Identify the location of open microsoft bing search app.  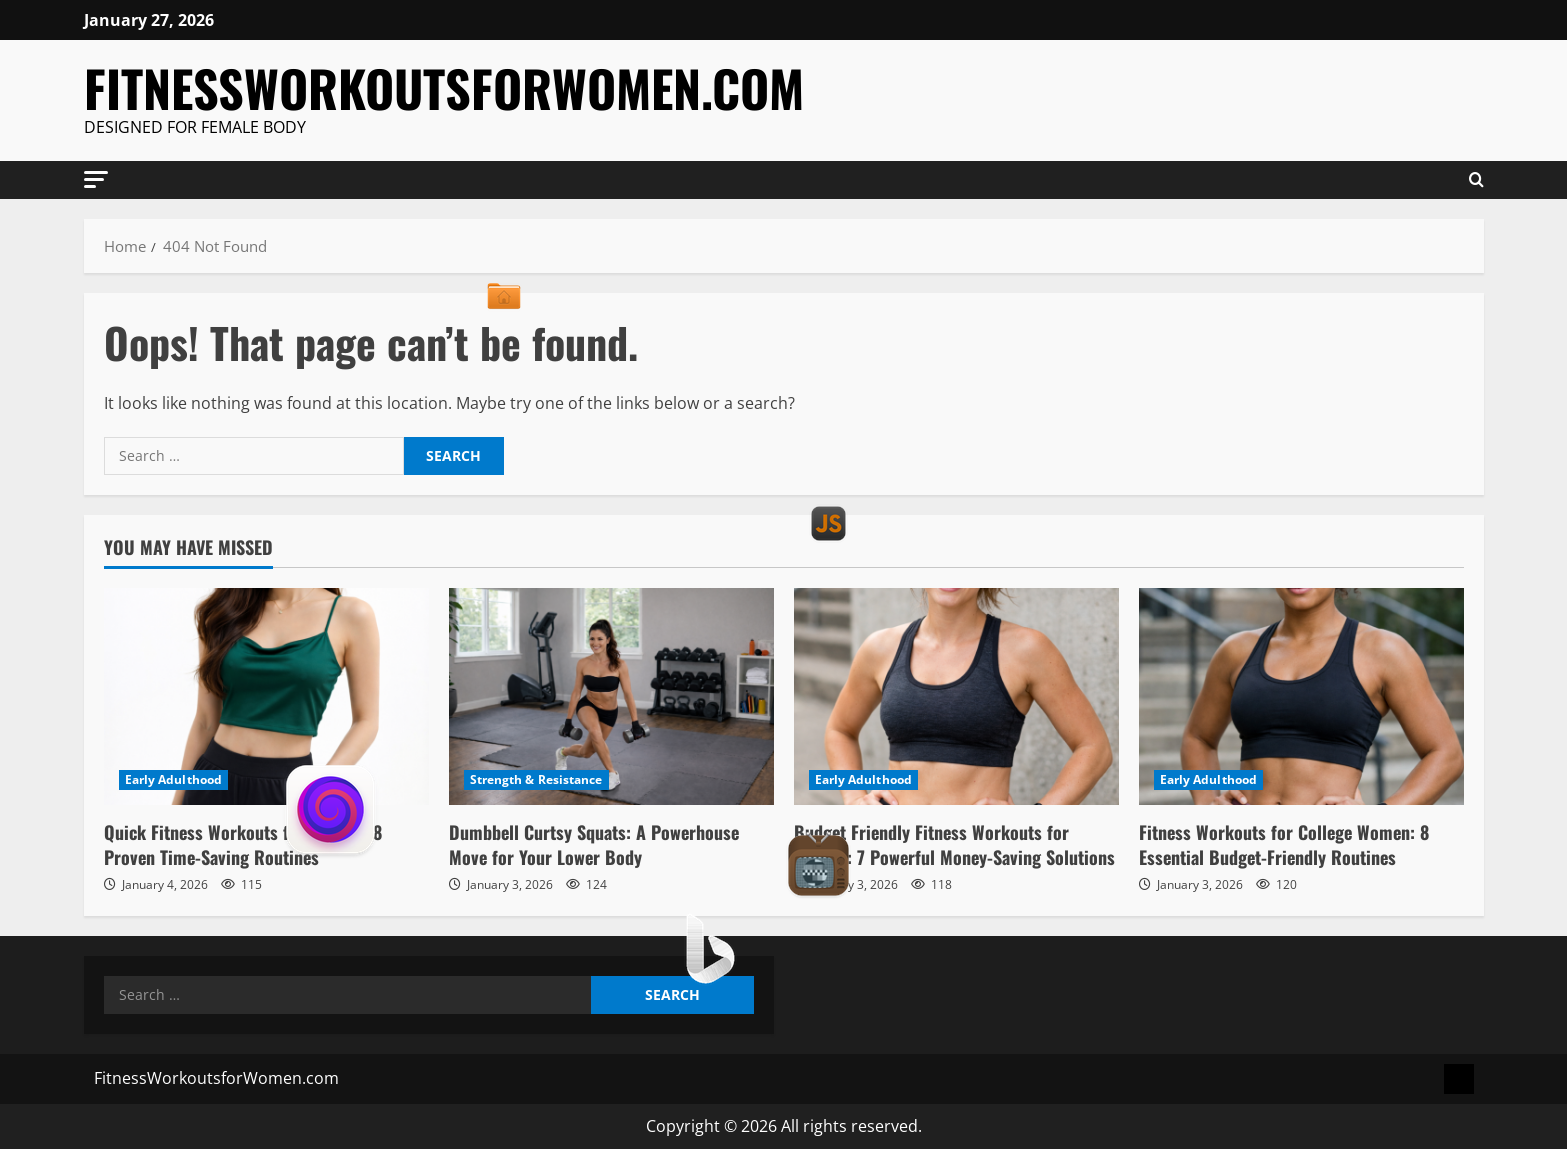
(710, 948).